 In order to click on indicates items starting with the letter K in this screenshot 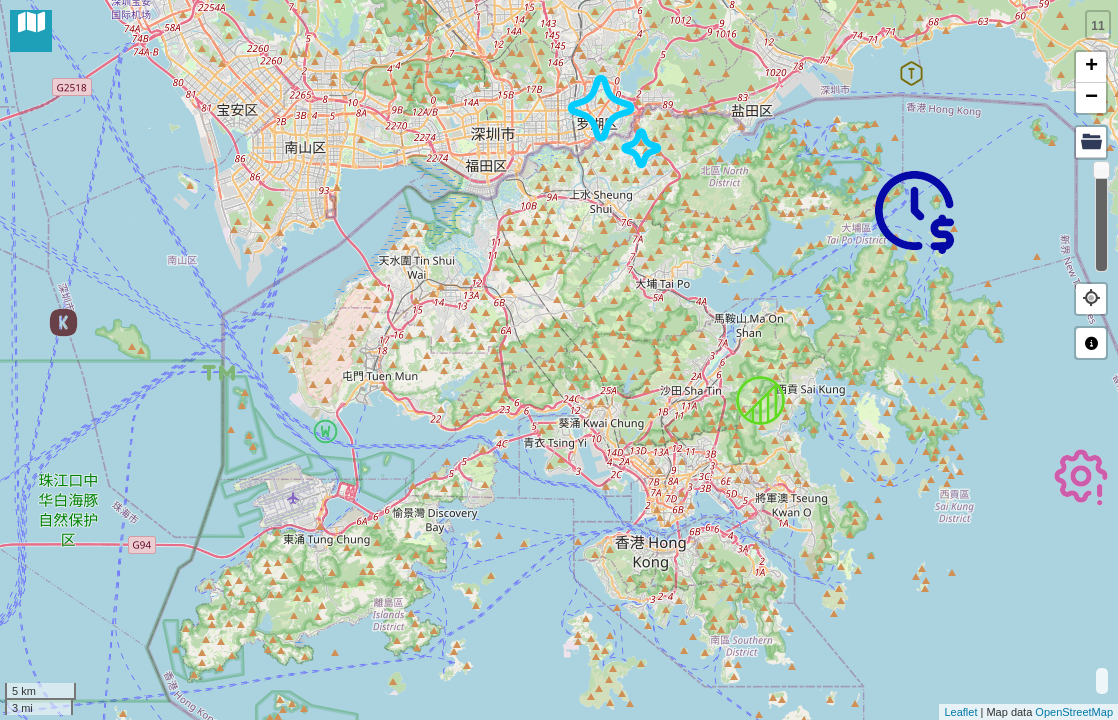, I will do `click(63, 322)`.